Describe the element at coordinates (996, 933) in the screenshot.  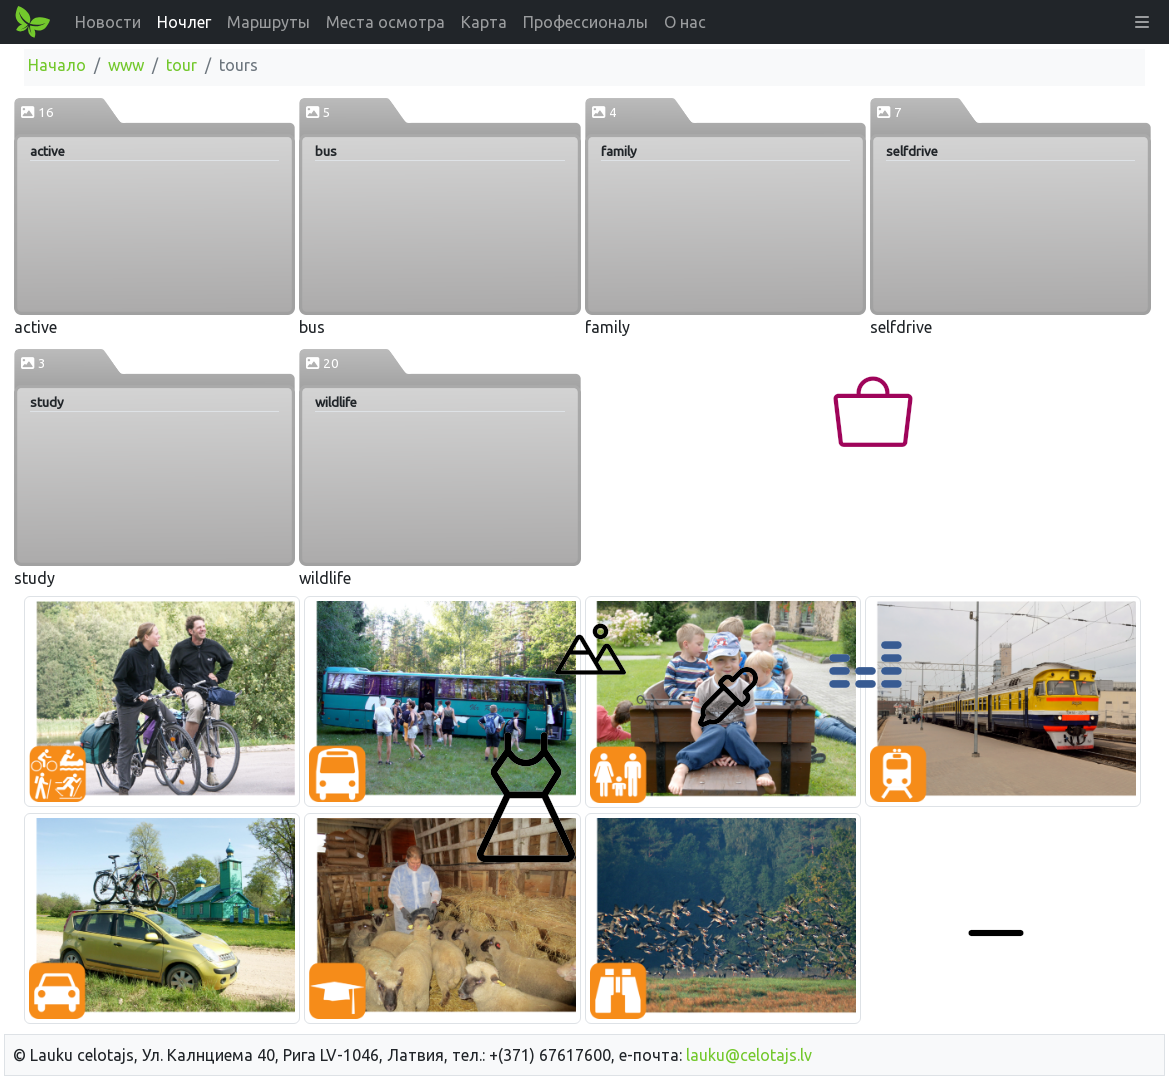
I see `decrease quantity or value` at that location.